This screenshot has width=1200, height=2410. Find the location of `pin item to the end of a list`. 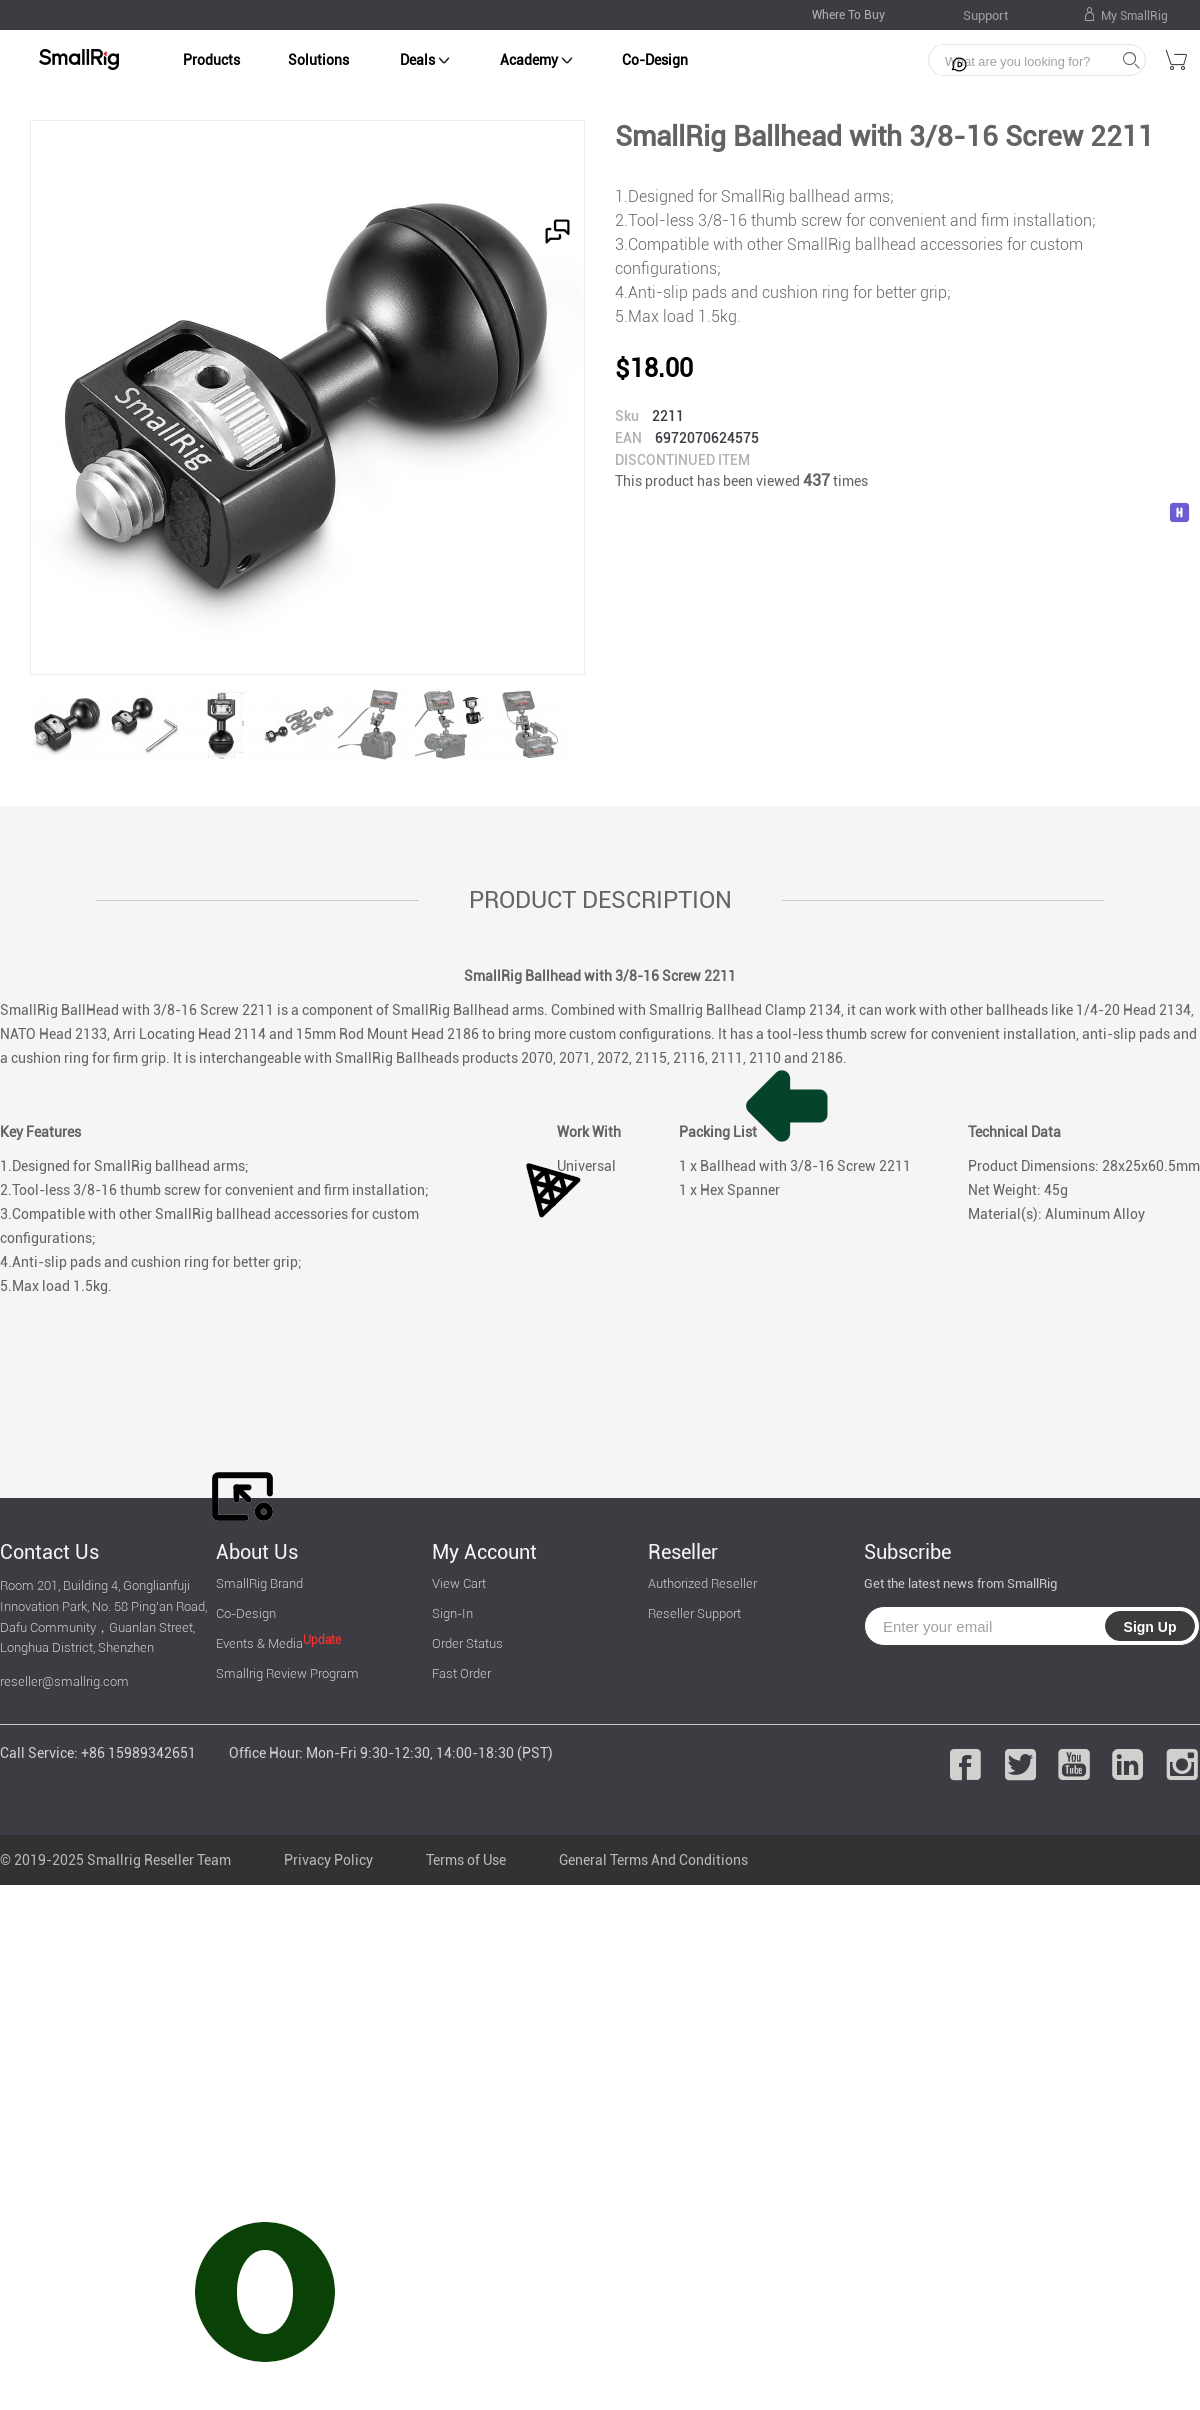

pin item to the end of a list is located at coordinates (242, 1496).